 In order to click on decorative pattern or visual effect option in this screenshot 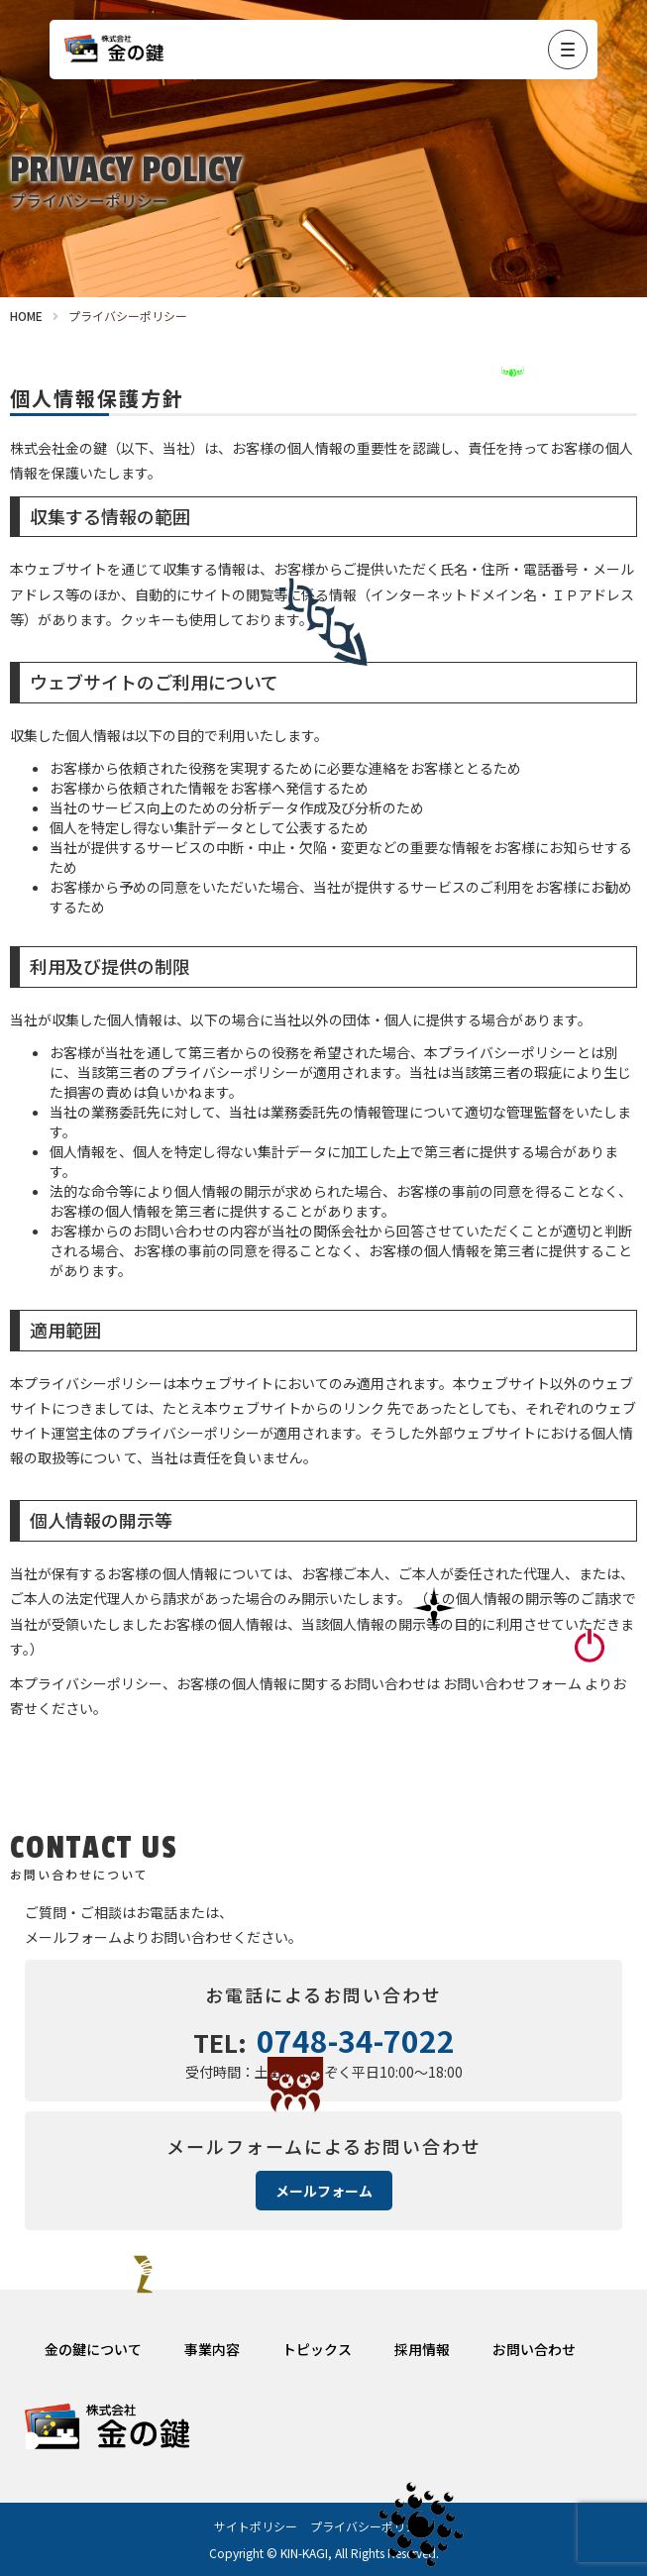, I will do `click(421, 2524)`.